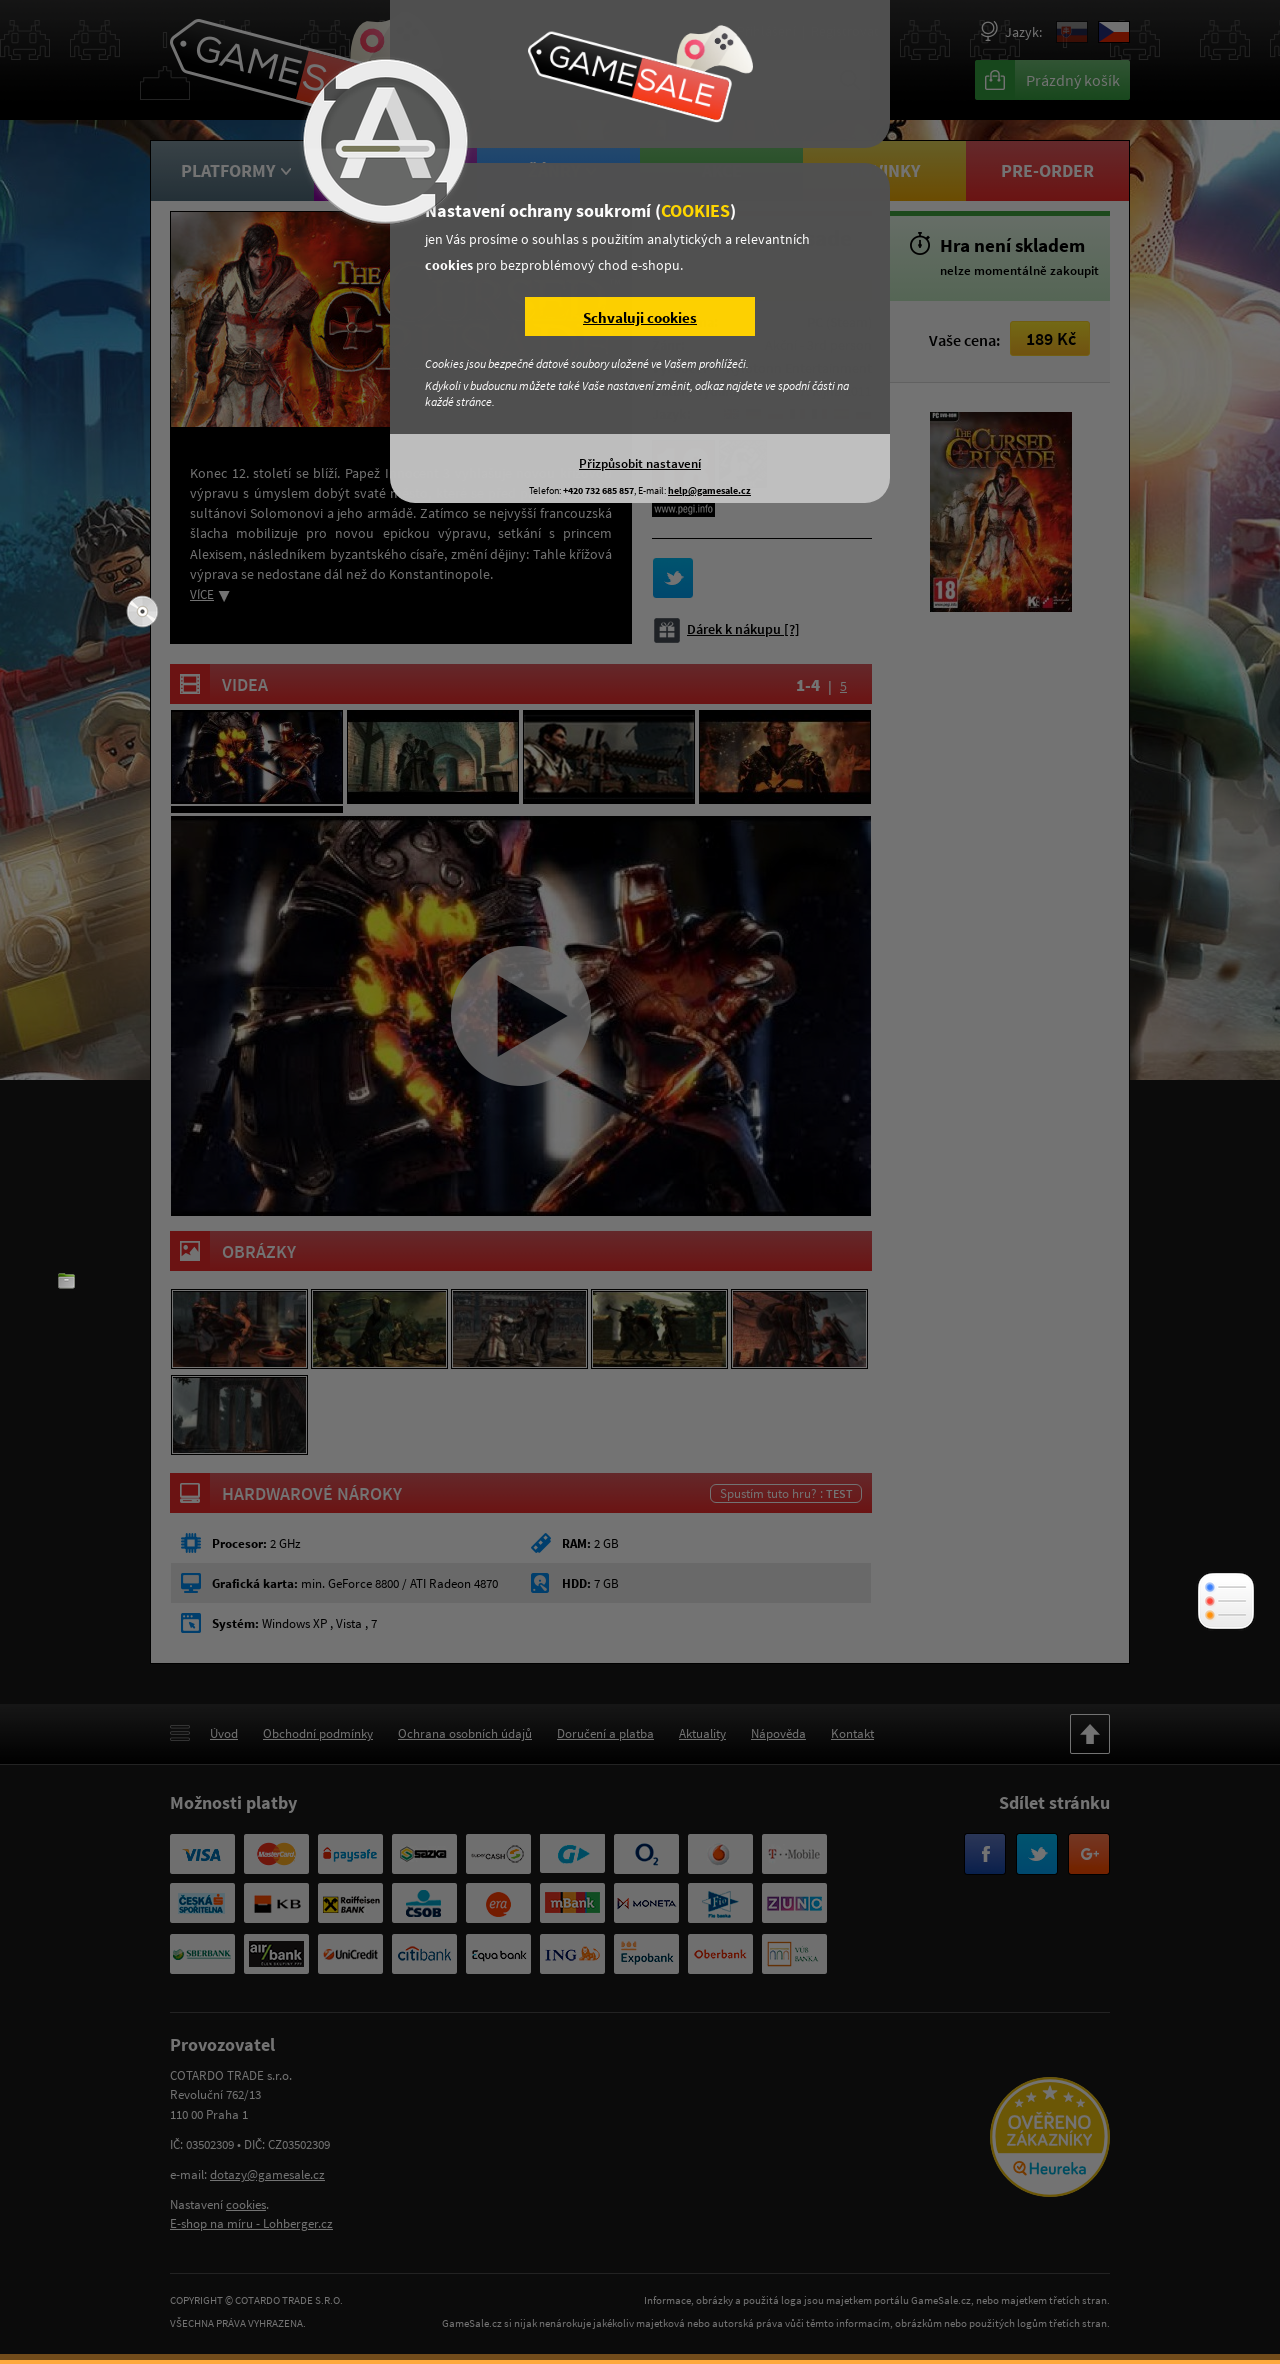  I want to click on open file manager application, so click(66, 1280).